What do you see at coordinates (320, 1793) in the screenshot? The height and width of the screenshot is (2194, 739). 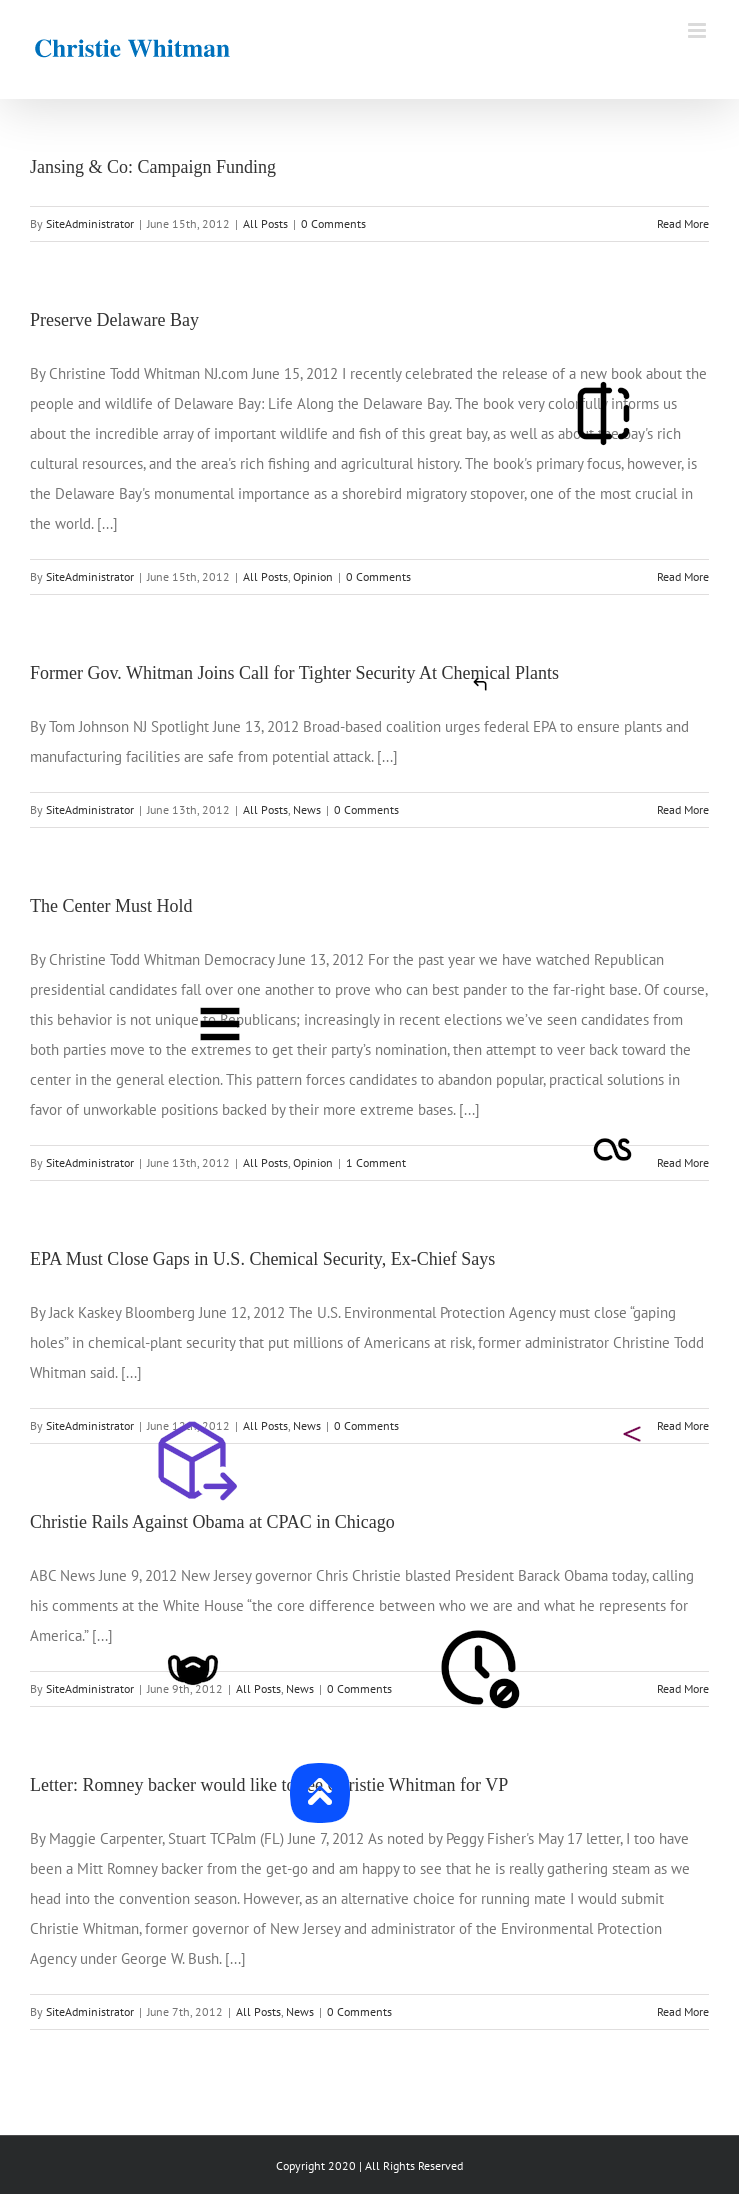 I see `scroll to top of page` at bounding box center [320, 1793].